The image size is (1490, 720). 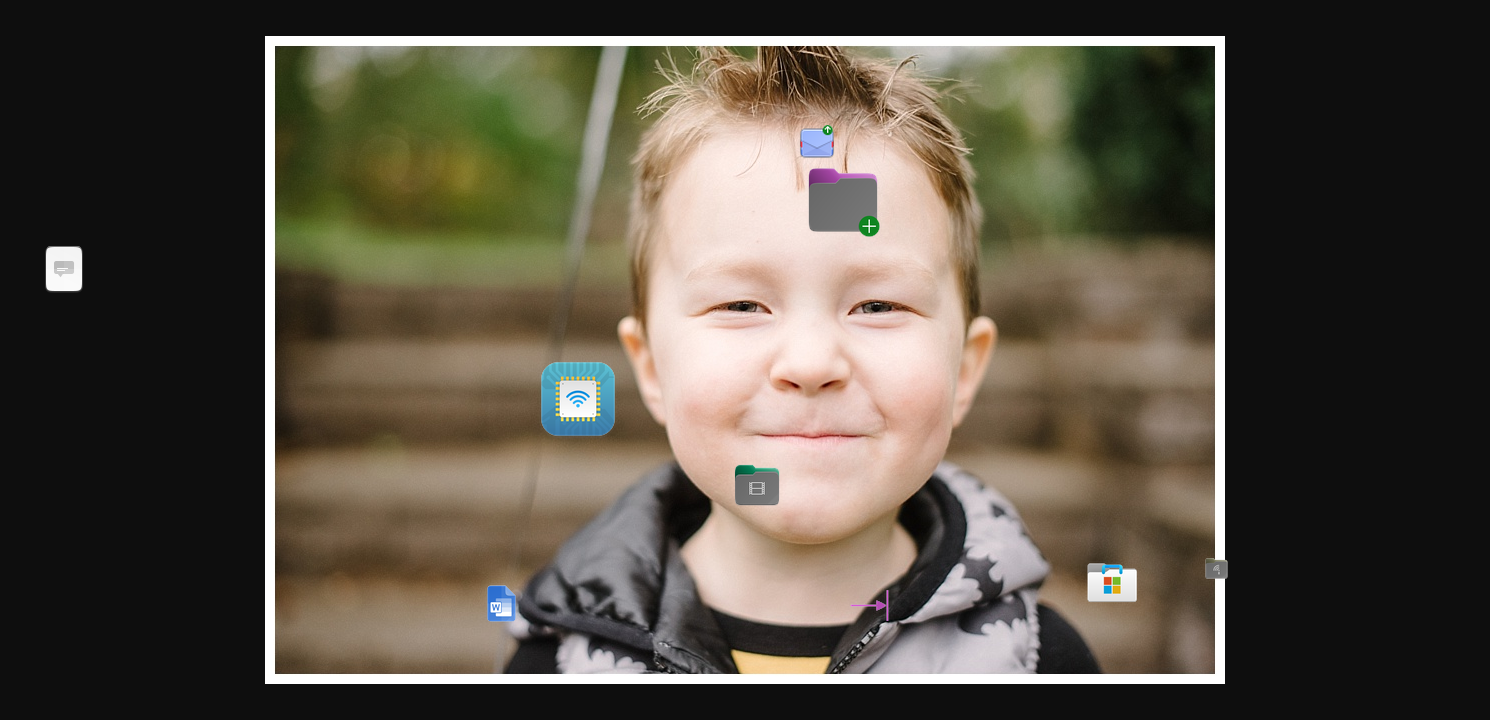 I want to click on jump to the last item in a list, so click(x=869, y=605).